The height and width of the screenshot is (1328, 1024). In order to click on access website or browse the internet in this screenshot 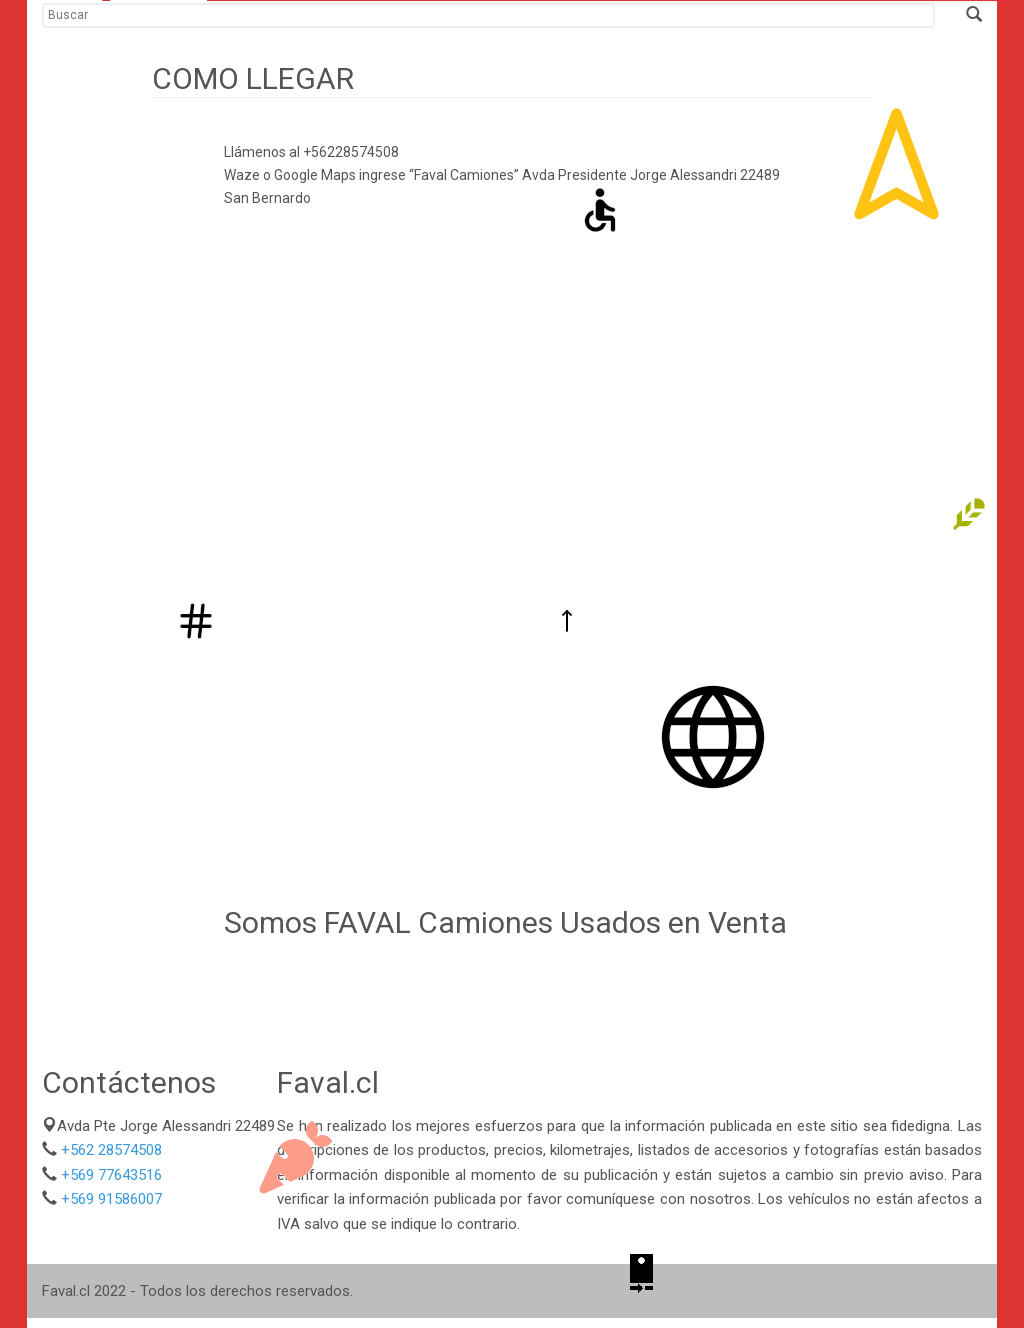, I will do `click(713, 737)`.